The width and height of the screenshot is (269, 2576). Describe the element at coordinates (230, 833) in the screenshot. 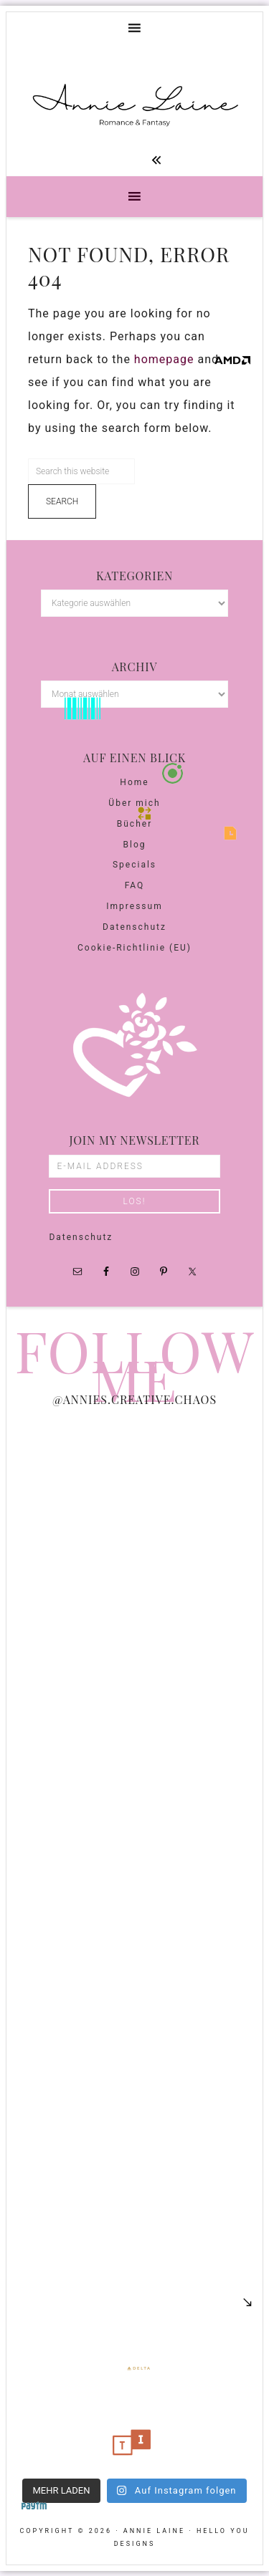

I see `view file version history` at that location.